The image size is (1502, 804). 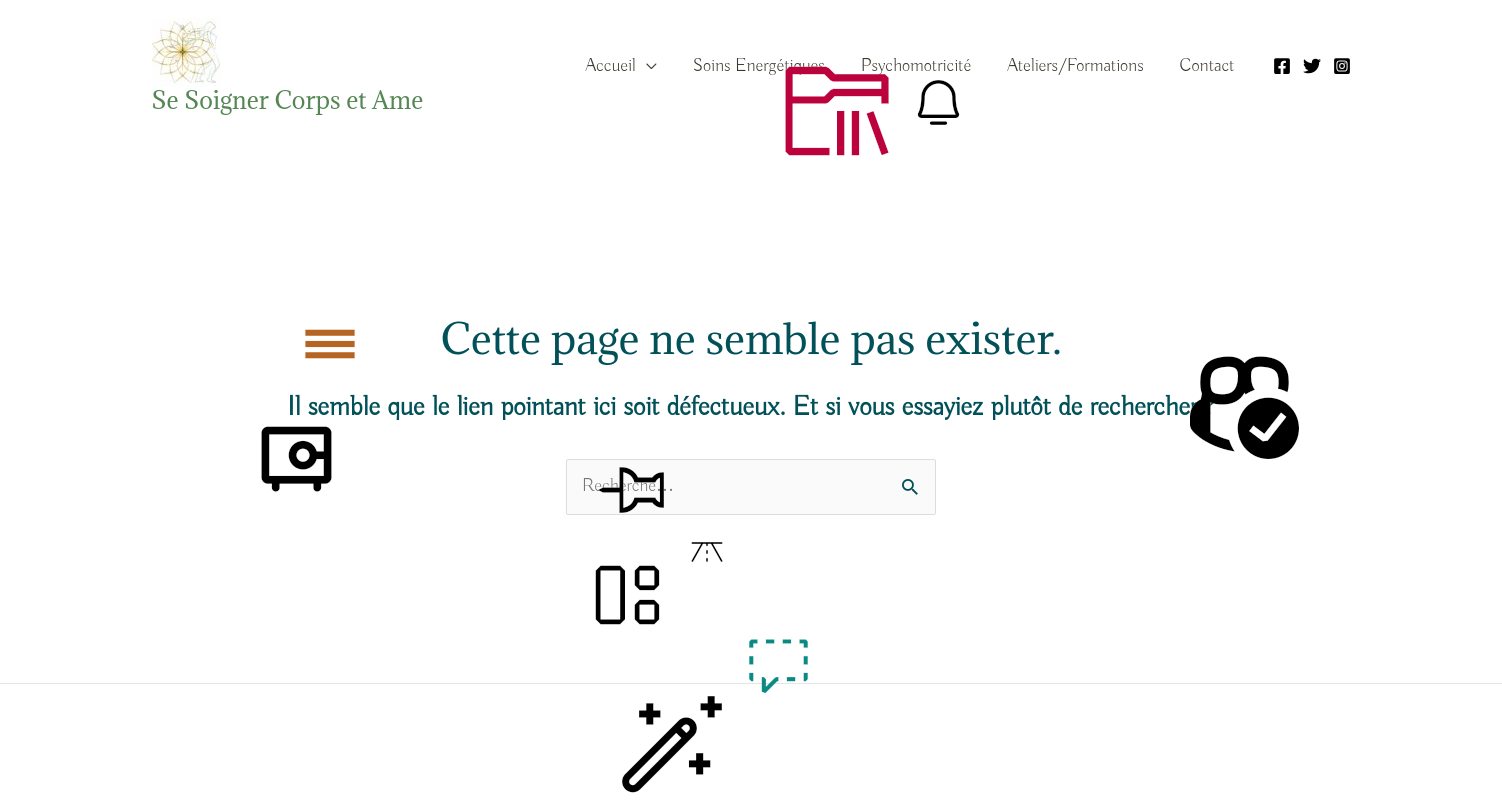 I want to click on toggle editor layout view, so click(x=625, y=595).